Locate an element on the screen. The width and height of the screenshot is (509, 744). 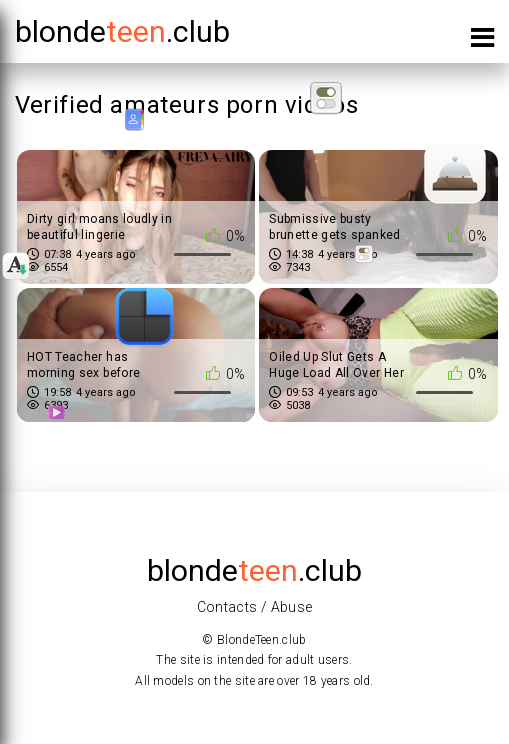
open the address book application is located at coordinates (134, 119).